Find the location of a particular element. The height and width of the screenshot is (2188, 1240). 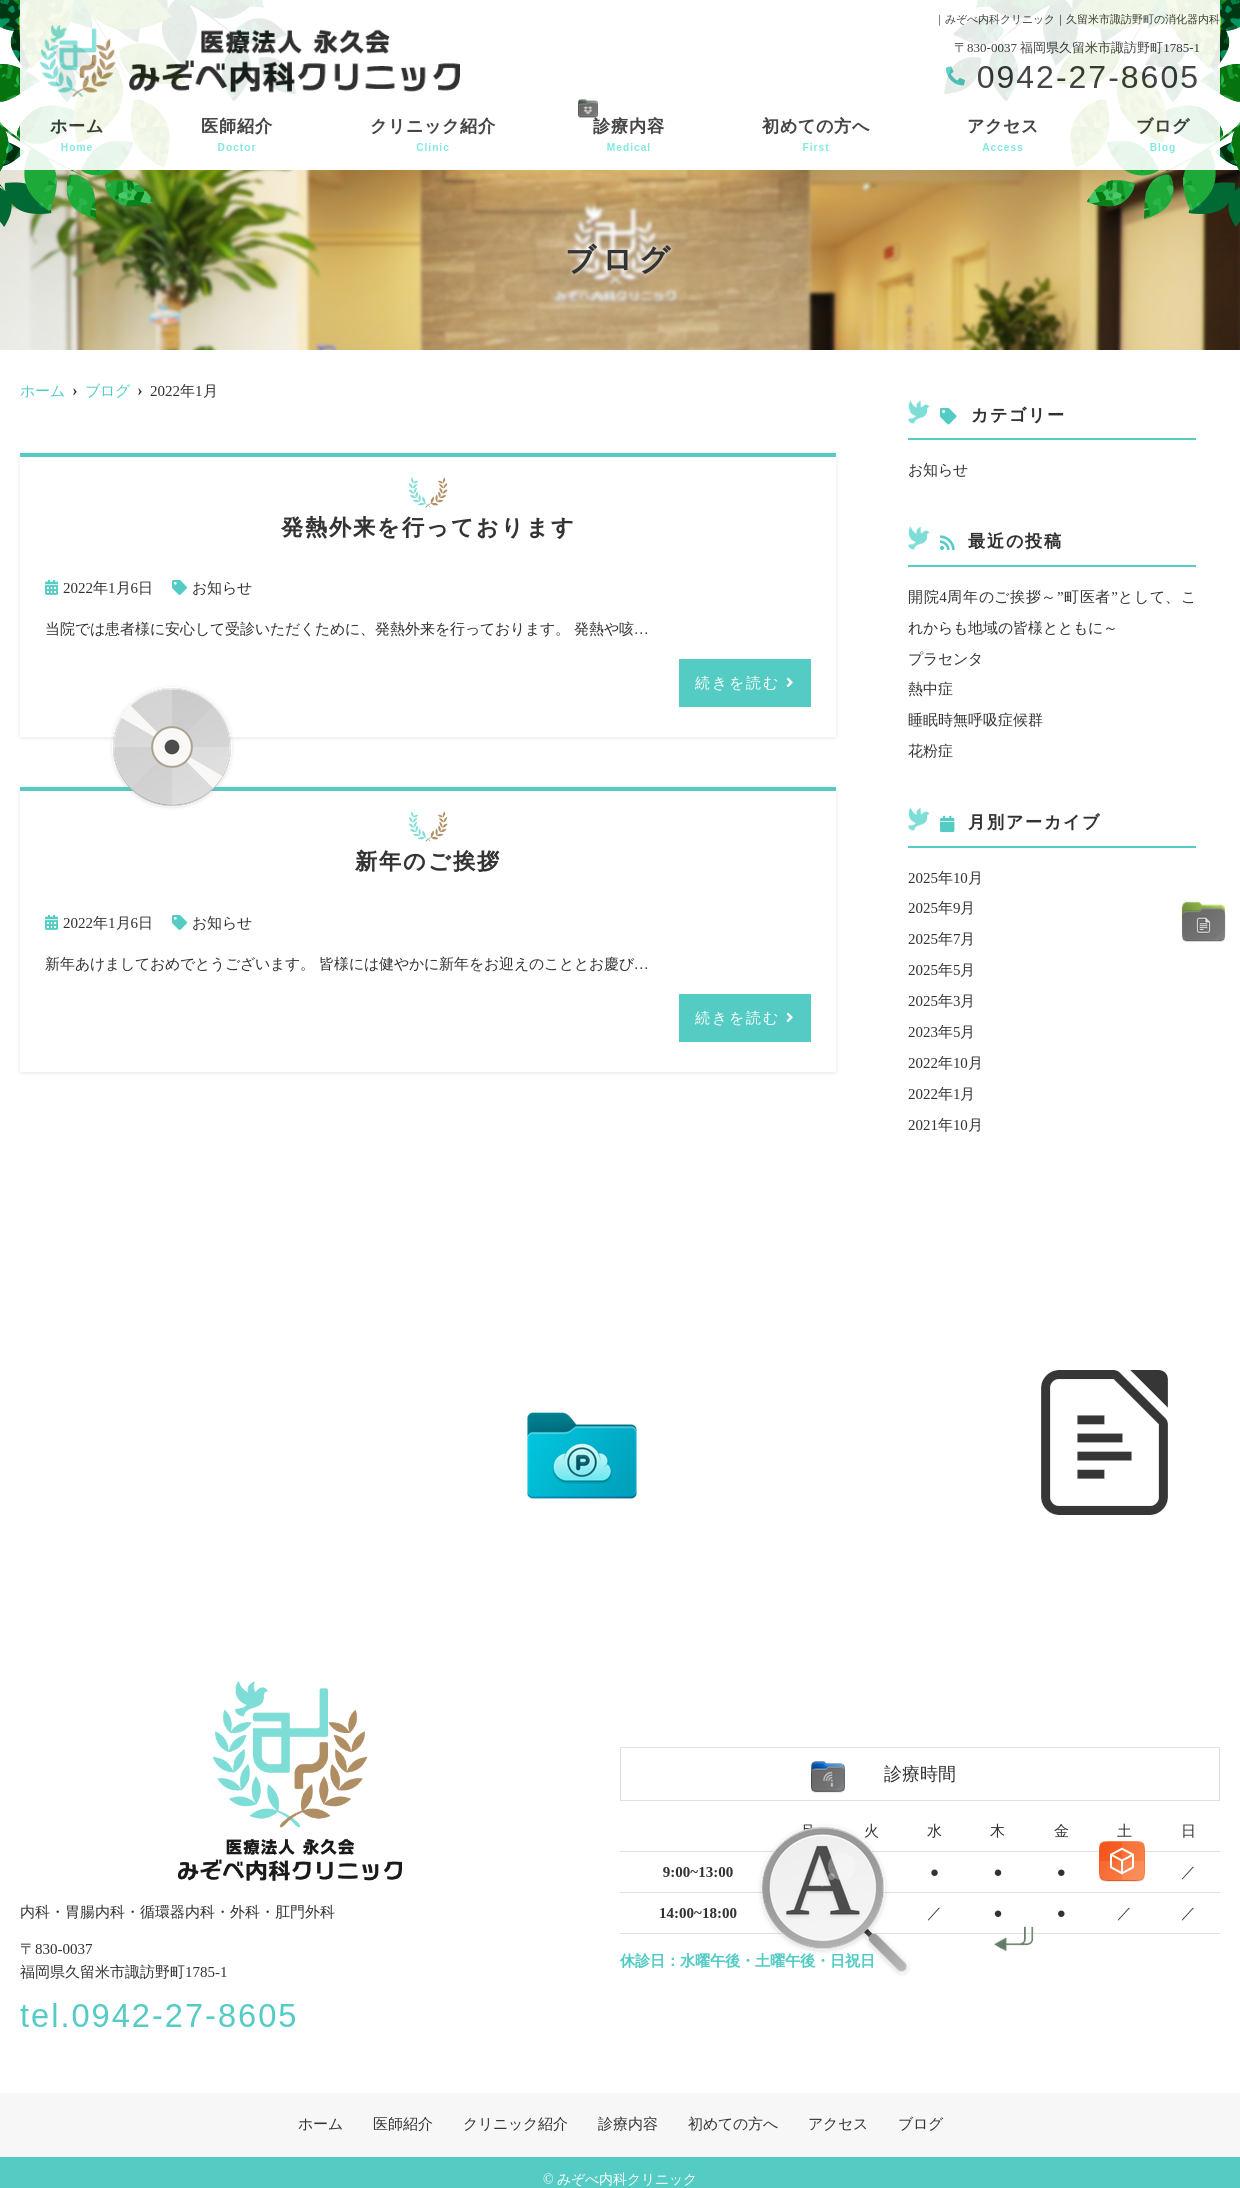

open your documents folder is located at coordinates (1203, 921).